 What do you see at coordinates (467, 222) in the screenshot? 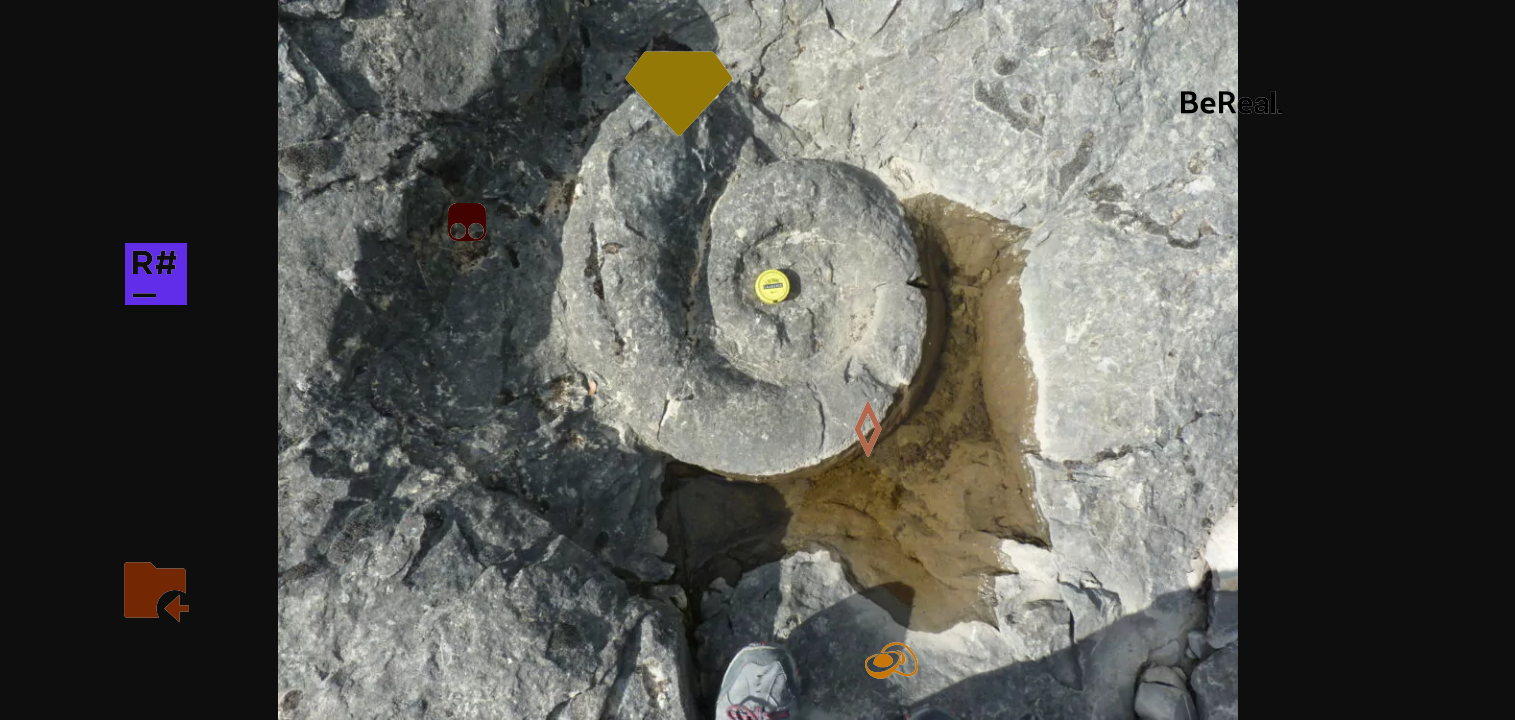
I see `open Tampermonkey browser extension` at bounding box center [467, 222].